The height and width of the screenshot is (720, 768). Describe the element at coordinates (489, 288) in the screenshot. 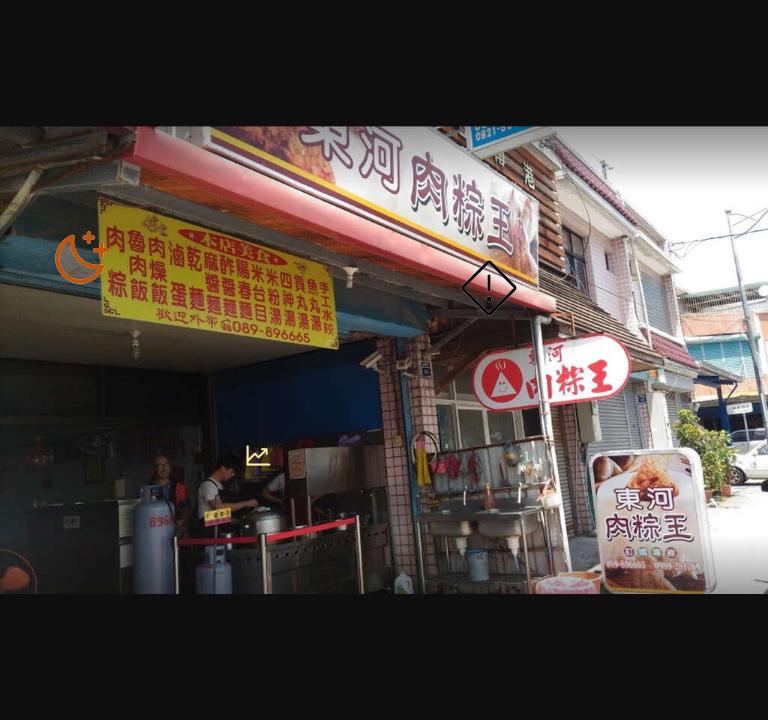

I see `indicates a warning or caution alert` at that location.